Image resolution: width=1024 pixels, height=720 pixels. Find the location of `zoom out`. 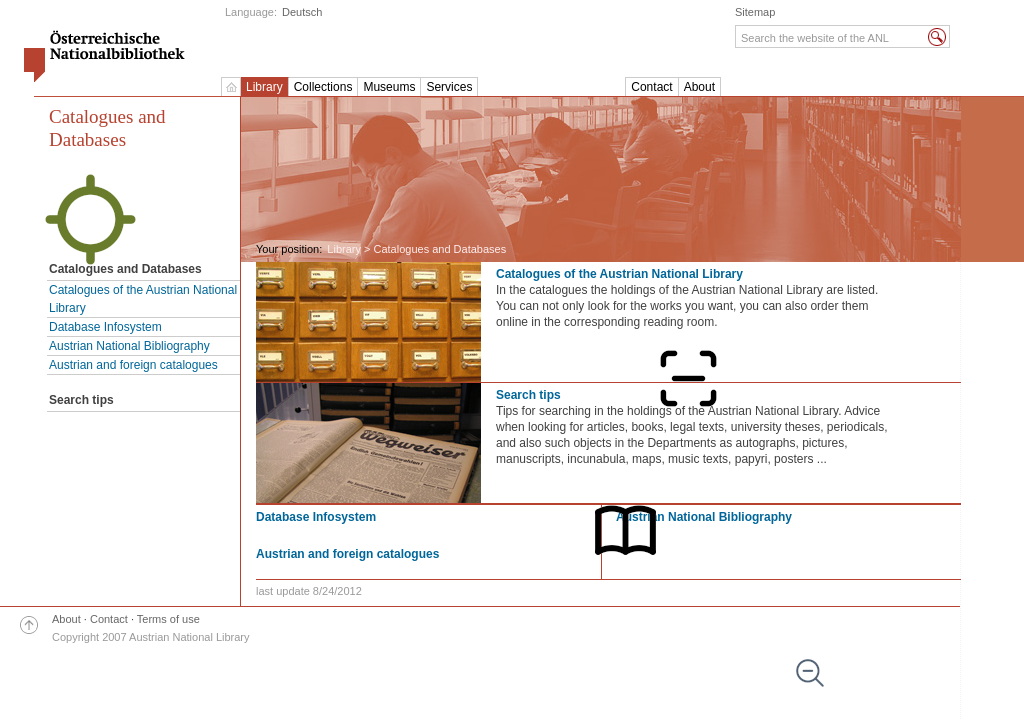

zoom out is located at coordinates (810, 673).